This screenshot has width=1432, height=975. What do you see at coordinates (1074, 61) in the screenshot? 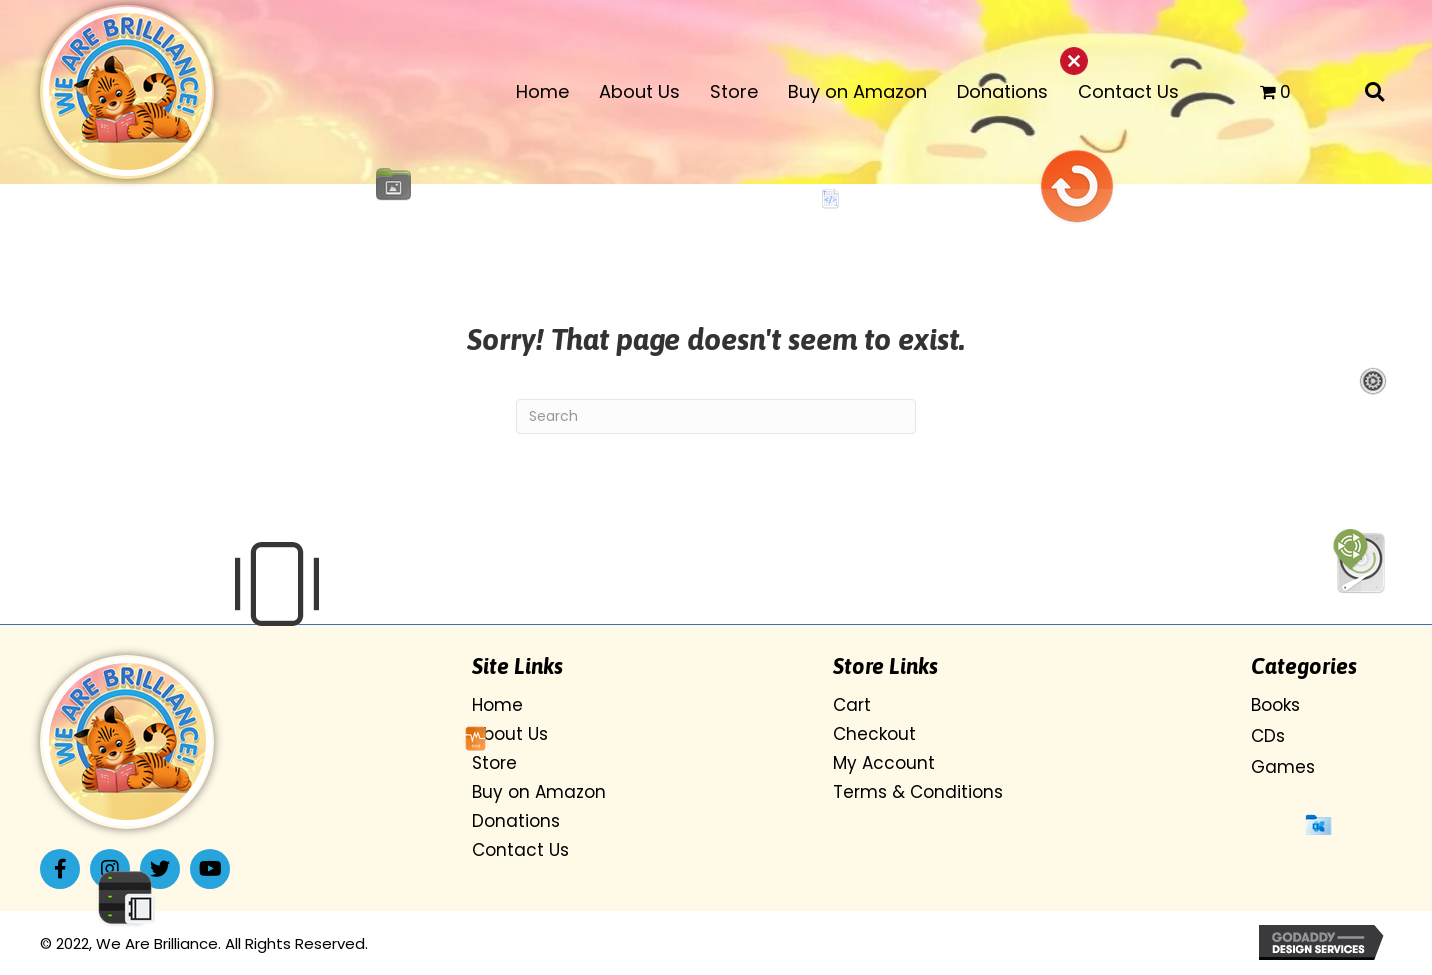
I see `close the current dialog or modal window` at bounding box center [1074, 61].